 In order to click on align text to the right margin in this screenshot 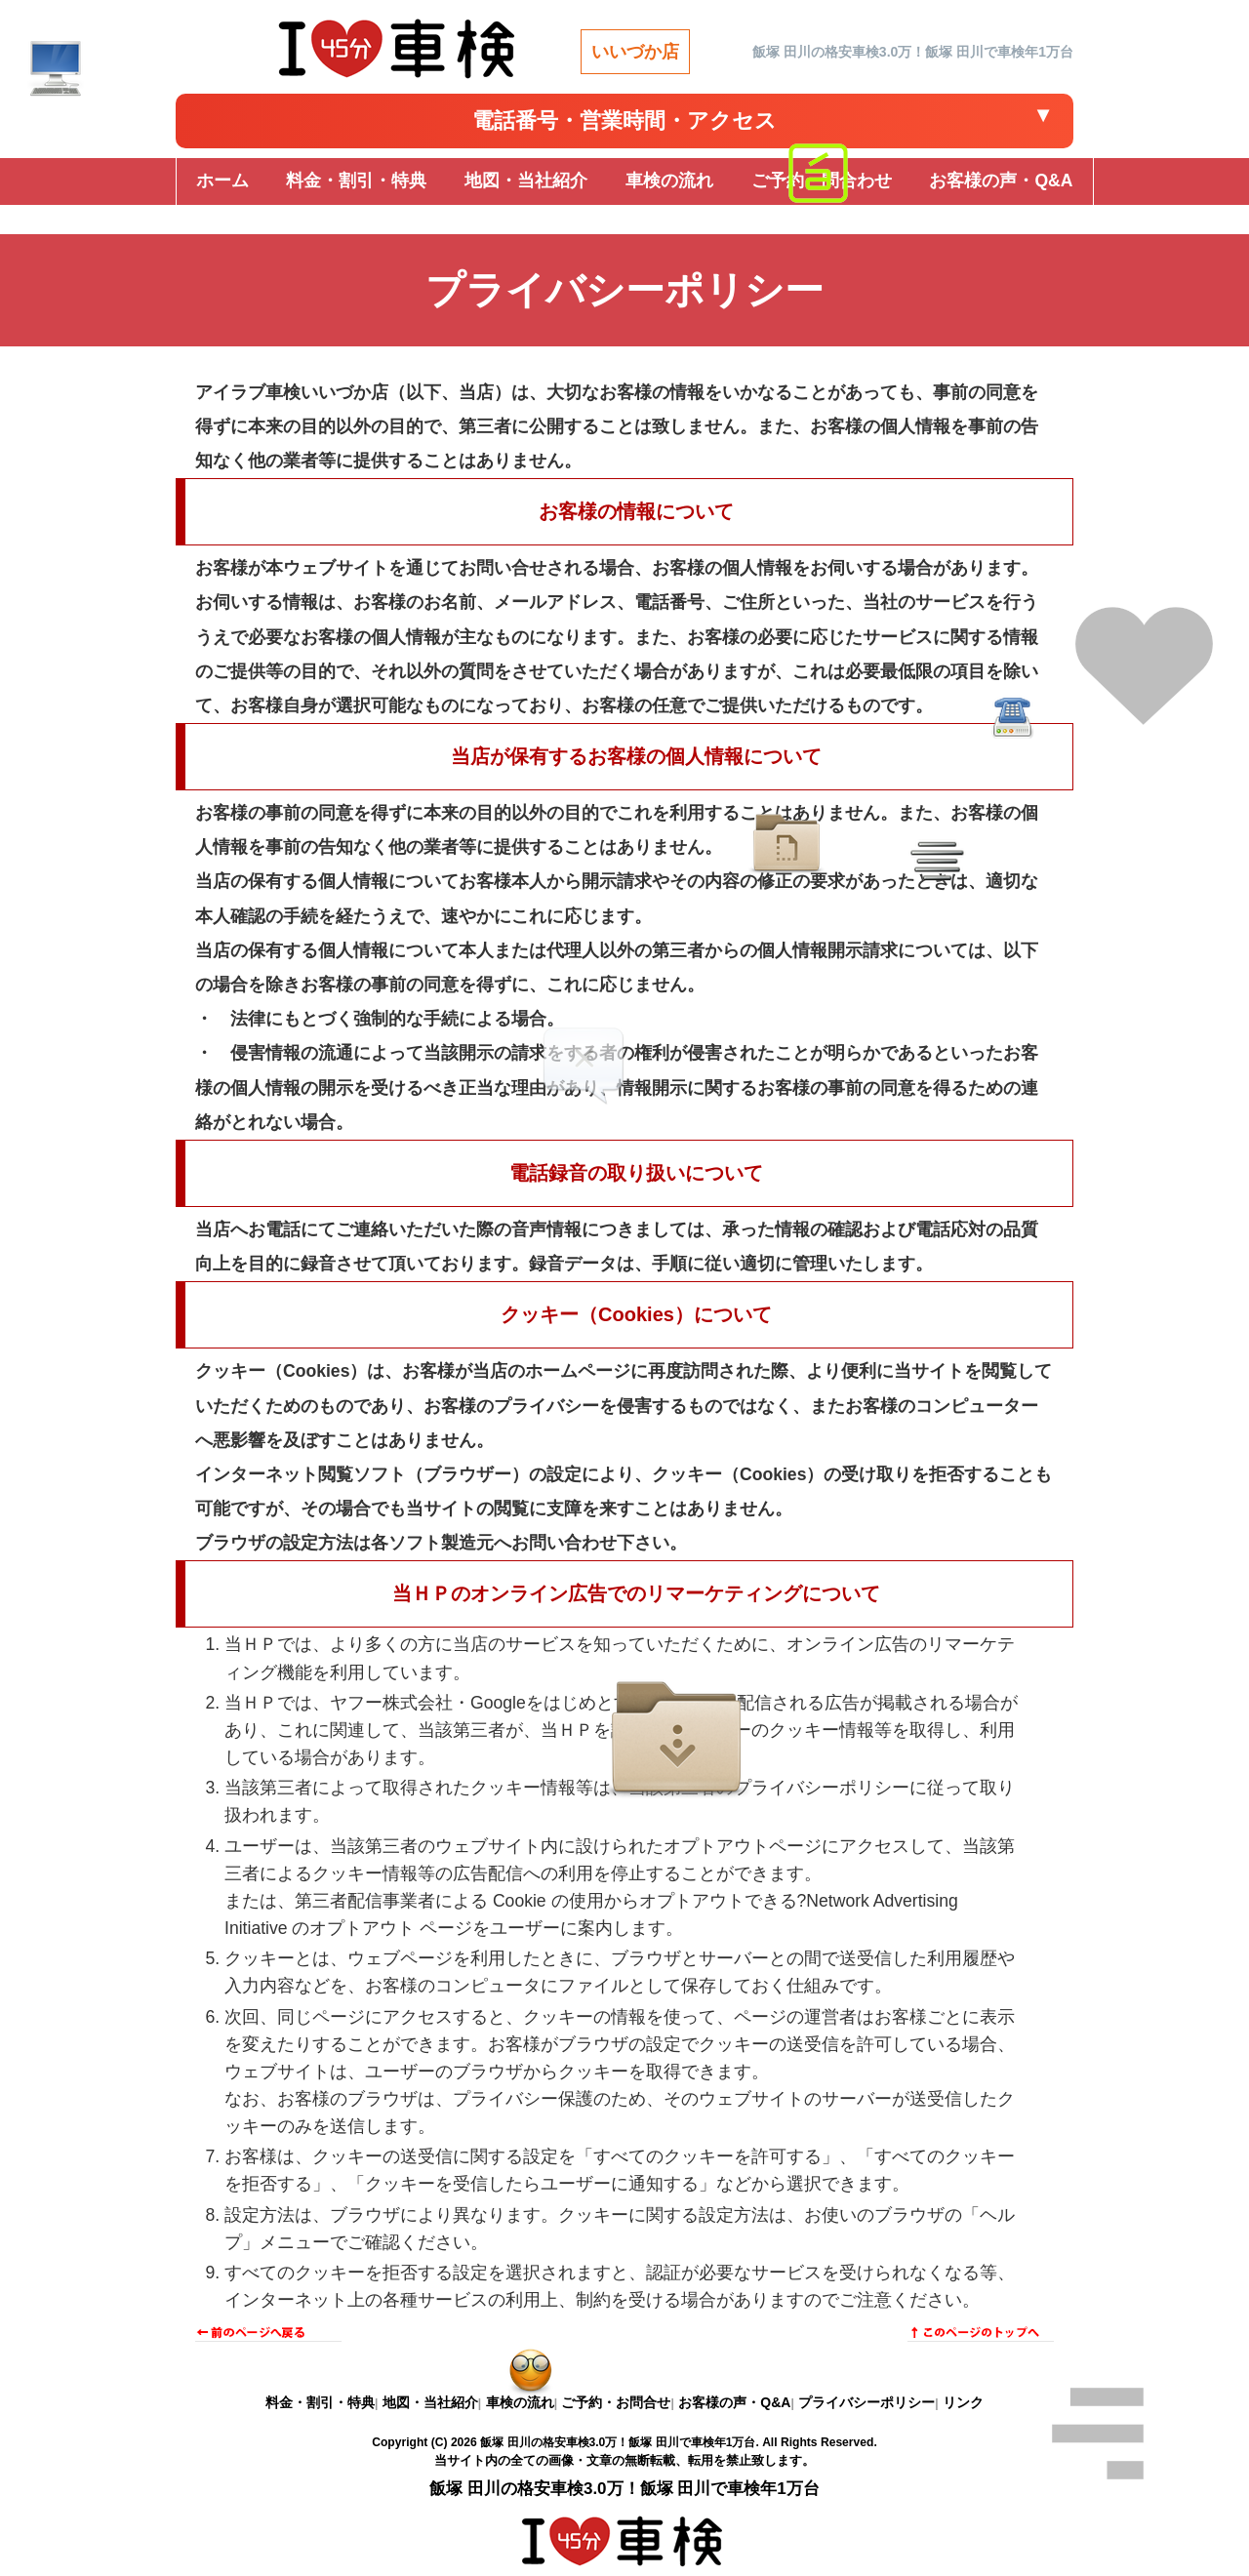, I will do `click(1098, 2434)`.